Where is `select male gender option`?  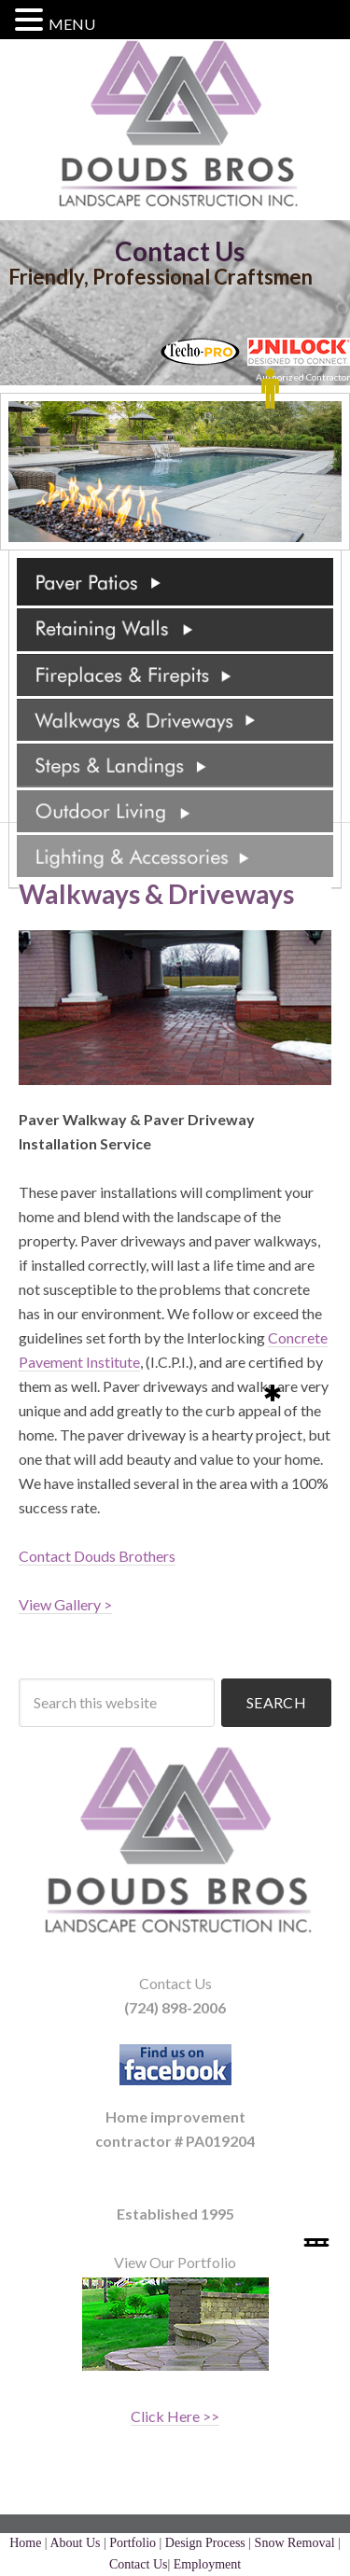 select male gender option is located at coordinates (270, 388).